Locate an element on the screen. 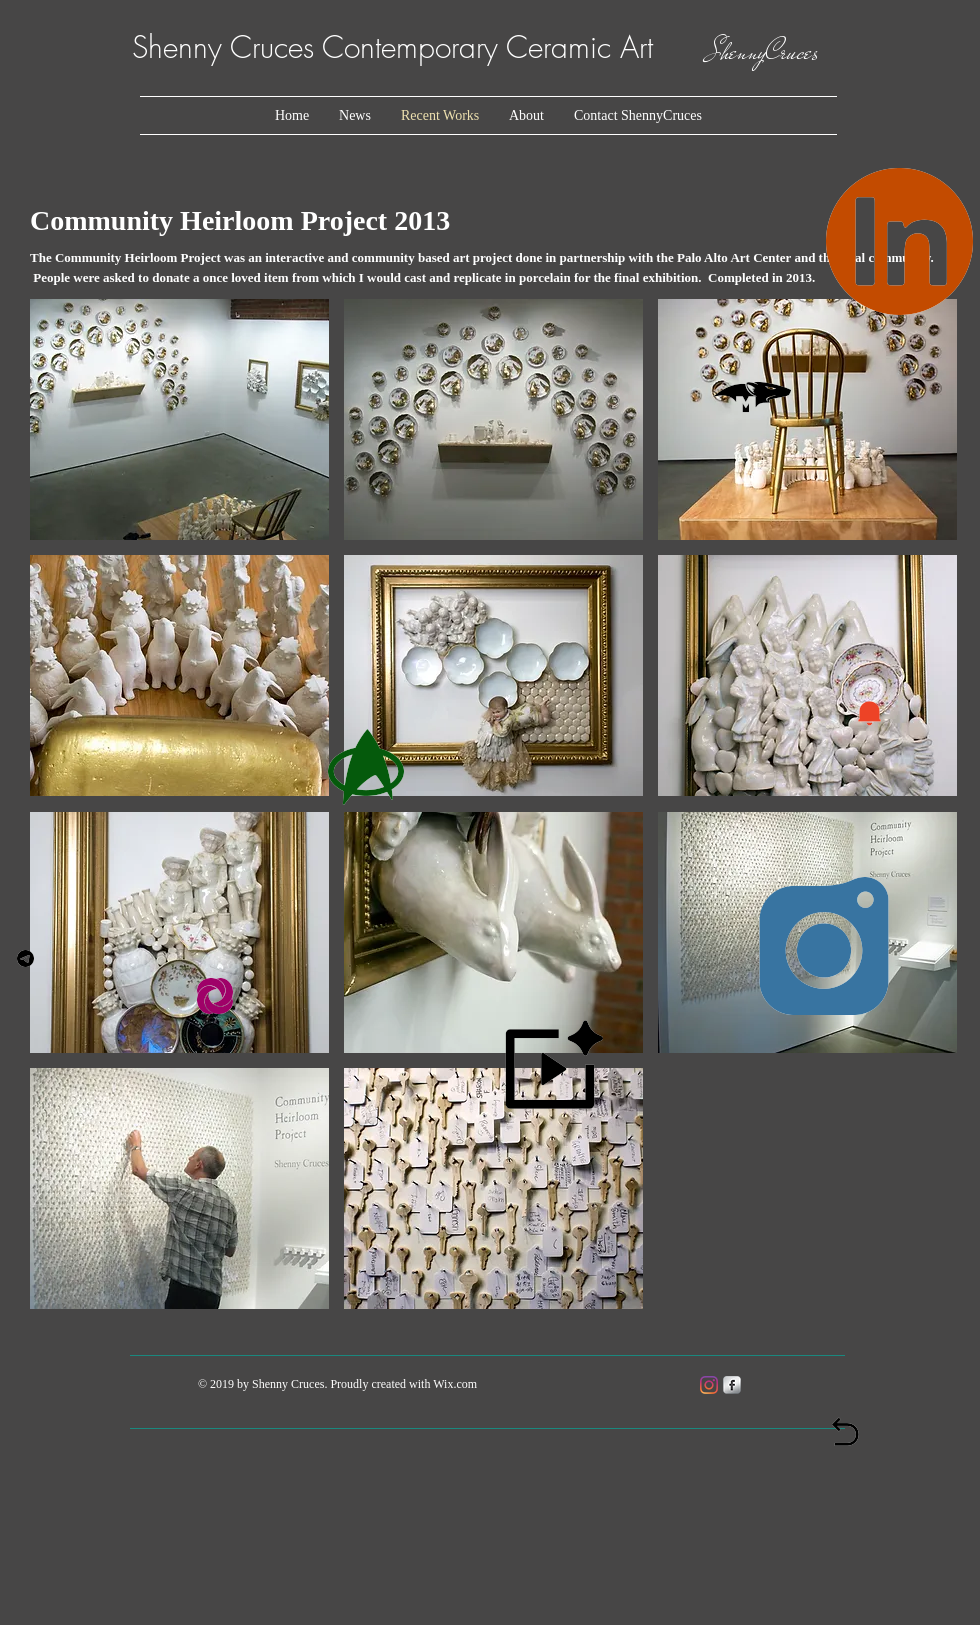 This screenshot has height=1625, width=980. open piwigo photo gallery app is located at coordinates (824, 946).